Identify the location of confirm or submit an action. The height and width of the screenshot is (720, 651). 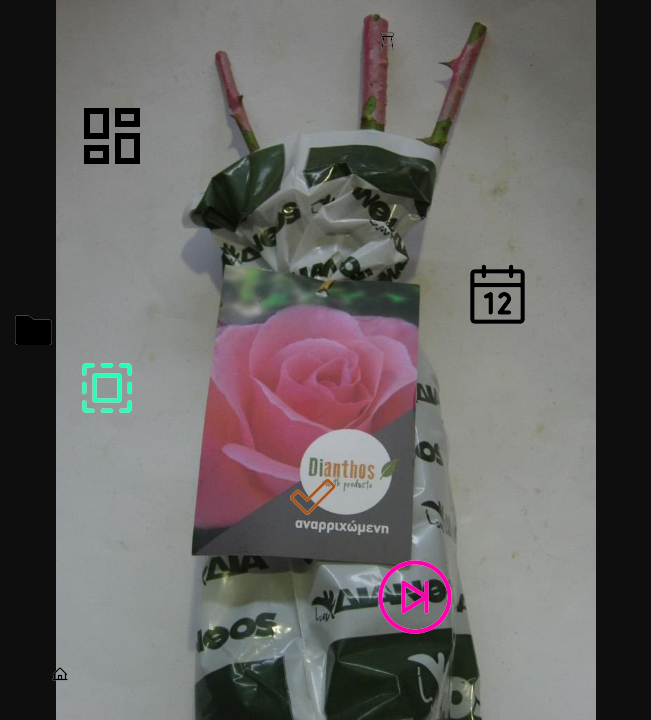
(312, 496).